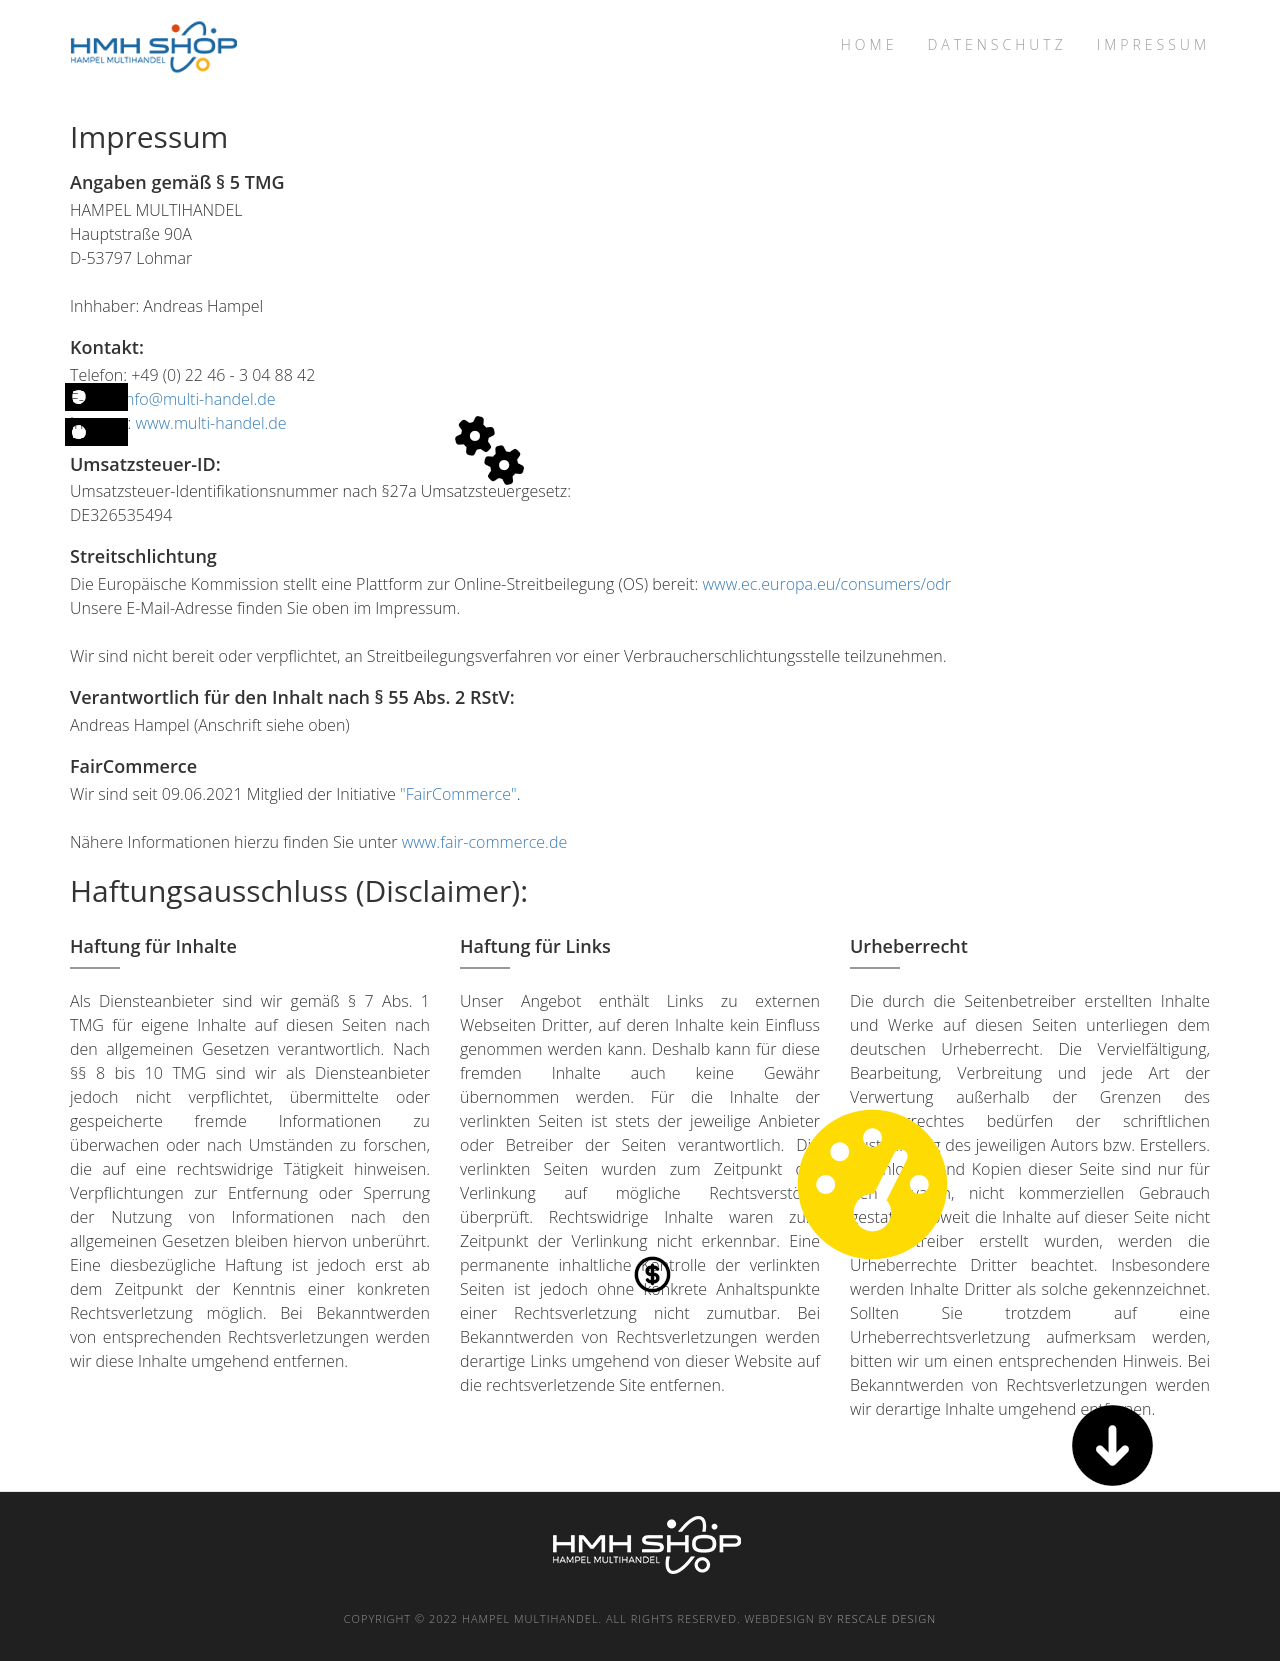 Image resolution: width=1280 pixels, height=1661 pixels. I want to click on access server or DNS settings, so click(96, 414).